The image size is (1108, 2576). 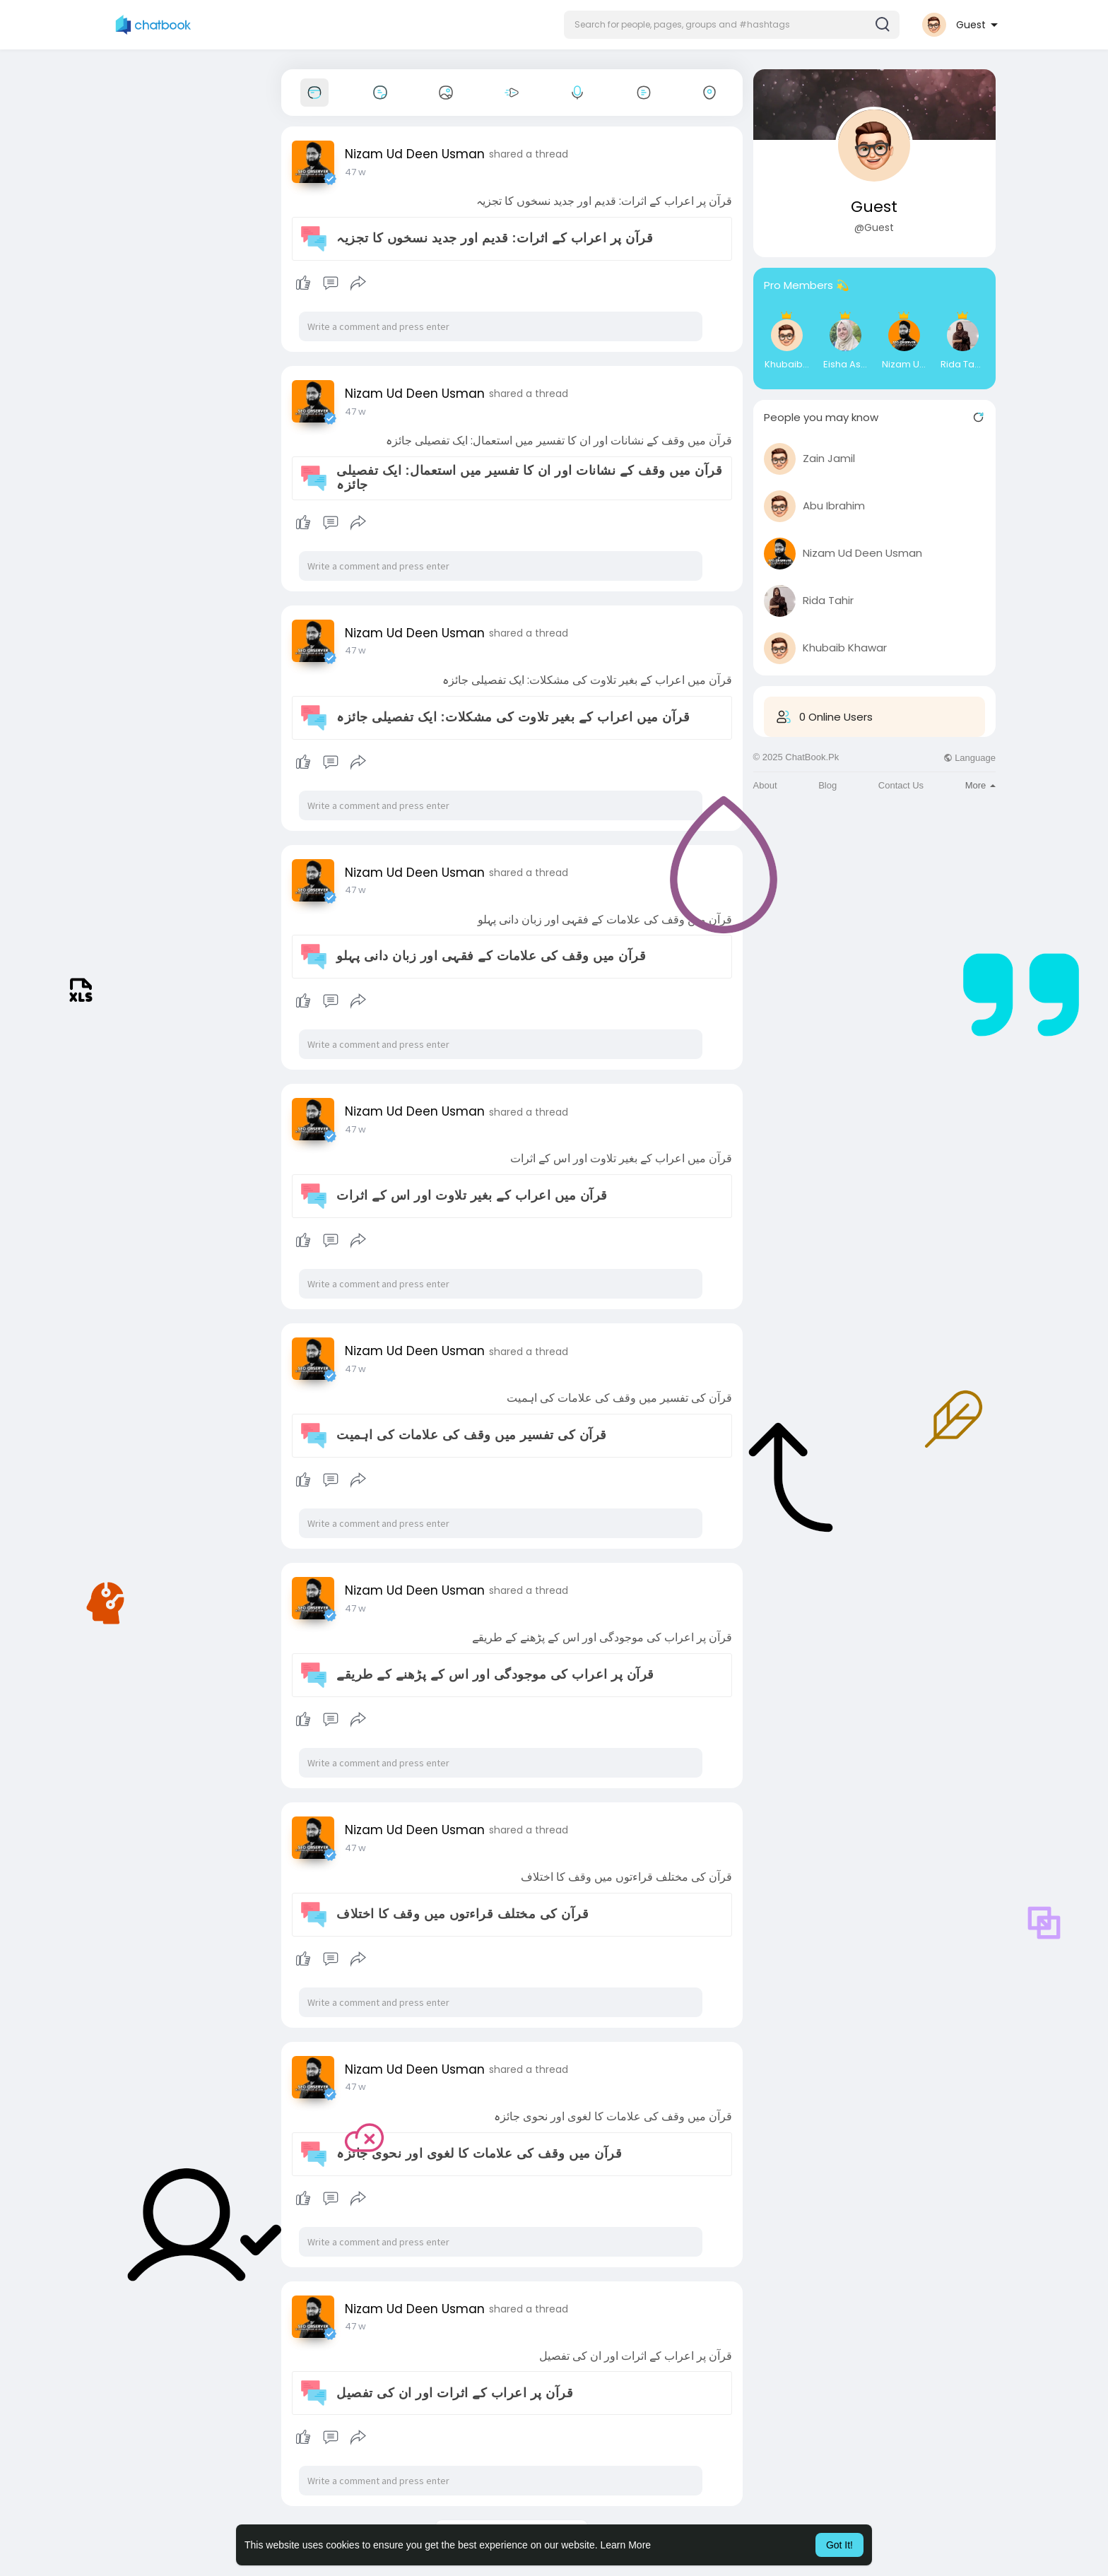 I want to click on merge or intersect selected layers, so click(x=1044, y=1922).